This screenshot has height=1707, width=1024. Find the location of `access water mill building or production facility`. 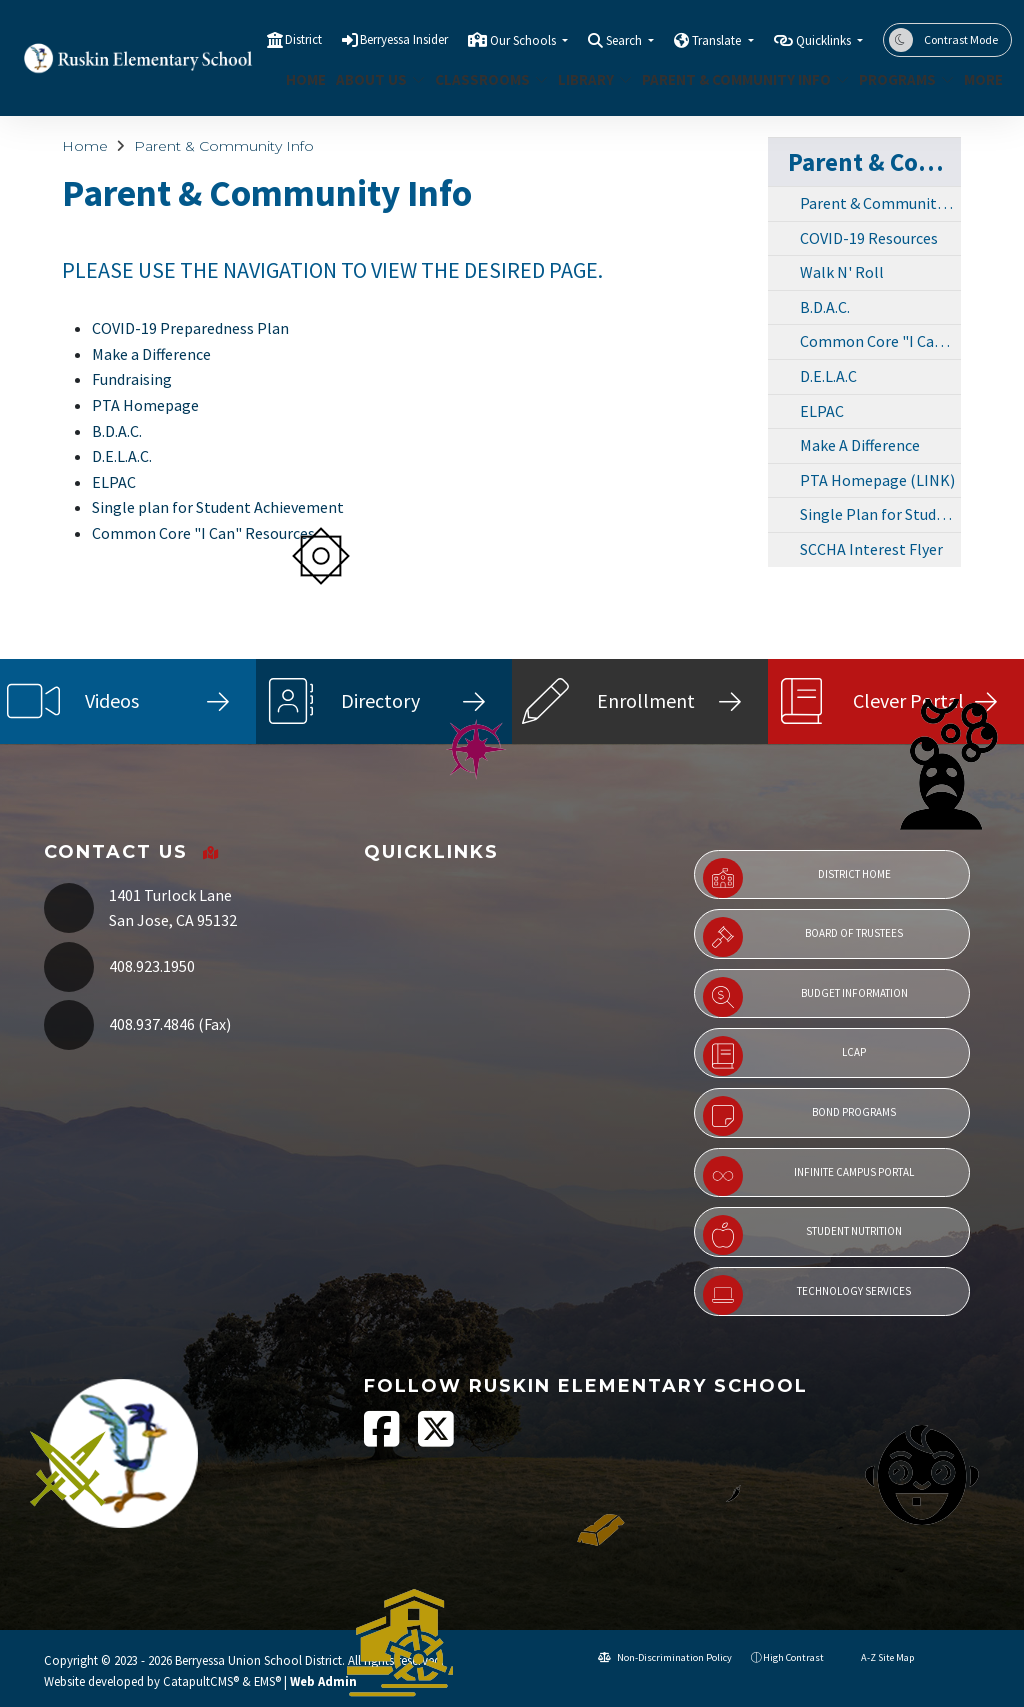

access water mill building or production facility is located at coordinates (400, 1643).